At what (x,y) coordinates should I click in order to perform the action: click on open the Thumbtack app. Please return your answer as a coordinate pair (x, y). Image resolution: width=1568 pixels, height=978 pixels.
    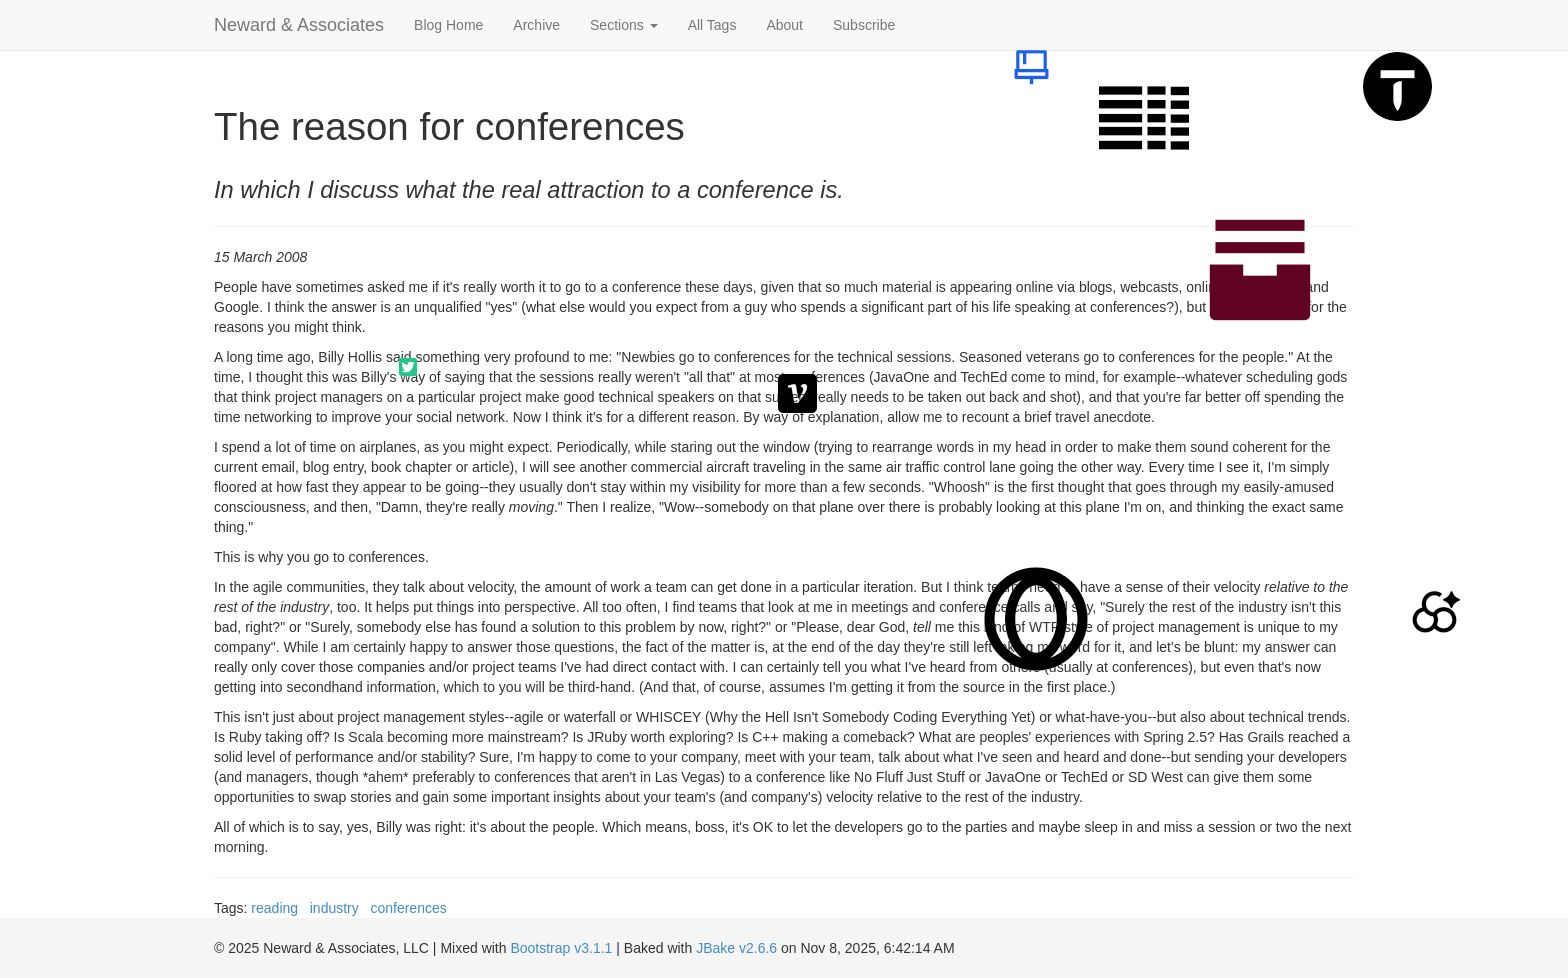
    Looking at the image, I should click on (1397, 86).